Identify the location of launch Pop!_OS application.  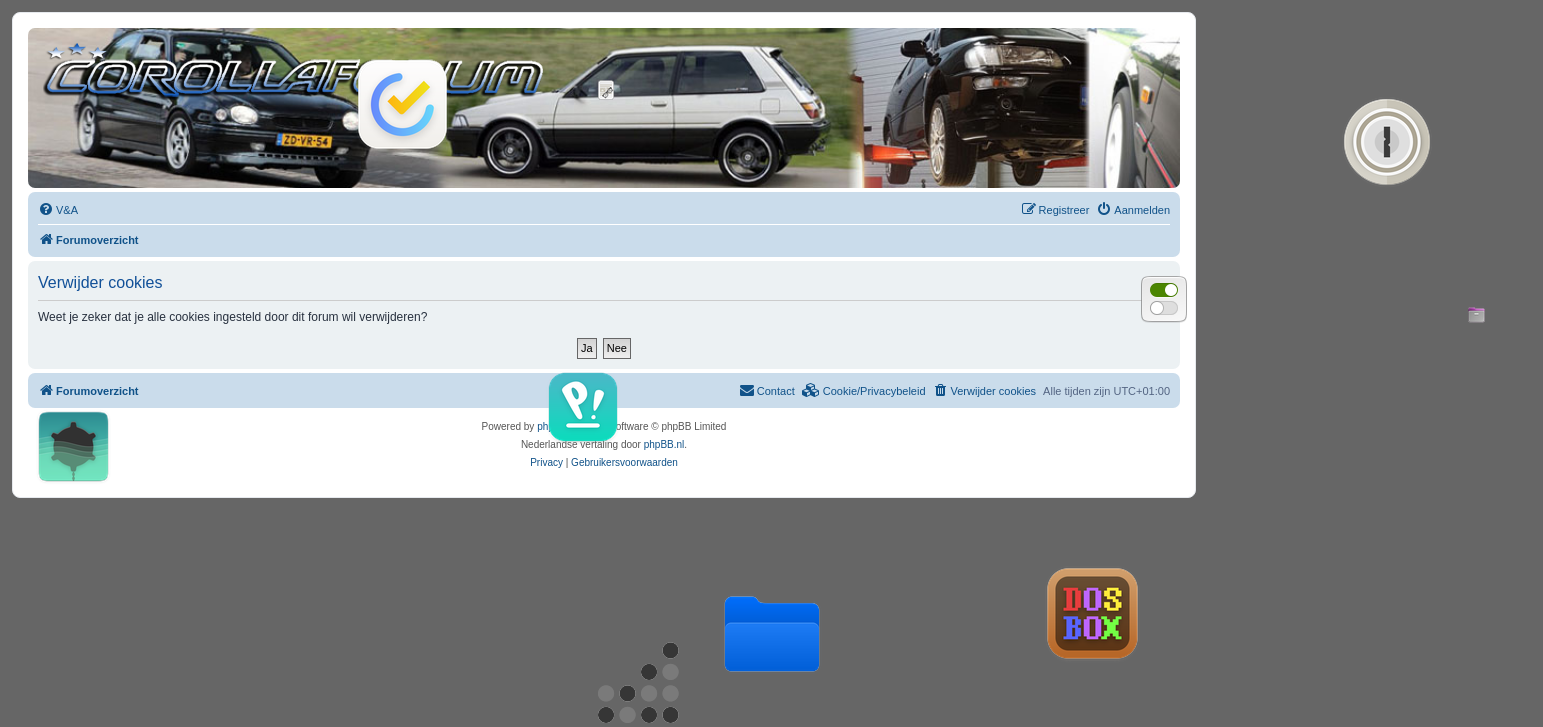
(583, 407).